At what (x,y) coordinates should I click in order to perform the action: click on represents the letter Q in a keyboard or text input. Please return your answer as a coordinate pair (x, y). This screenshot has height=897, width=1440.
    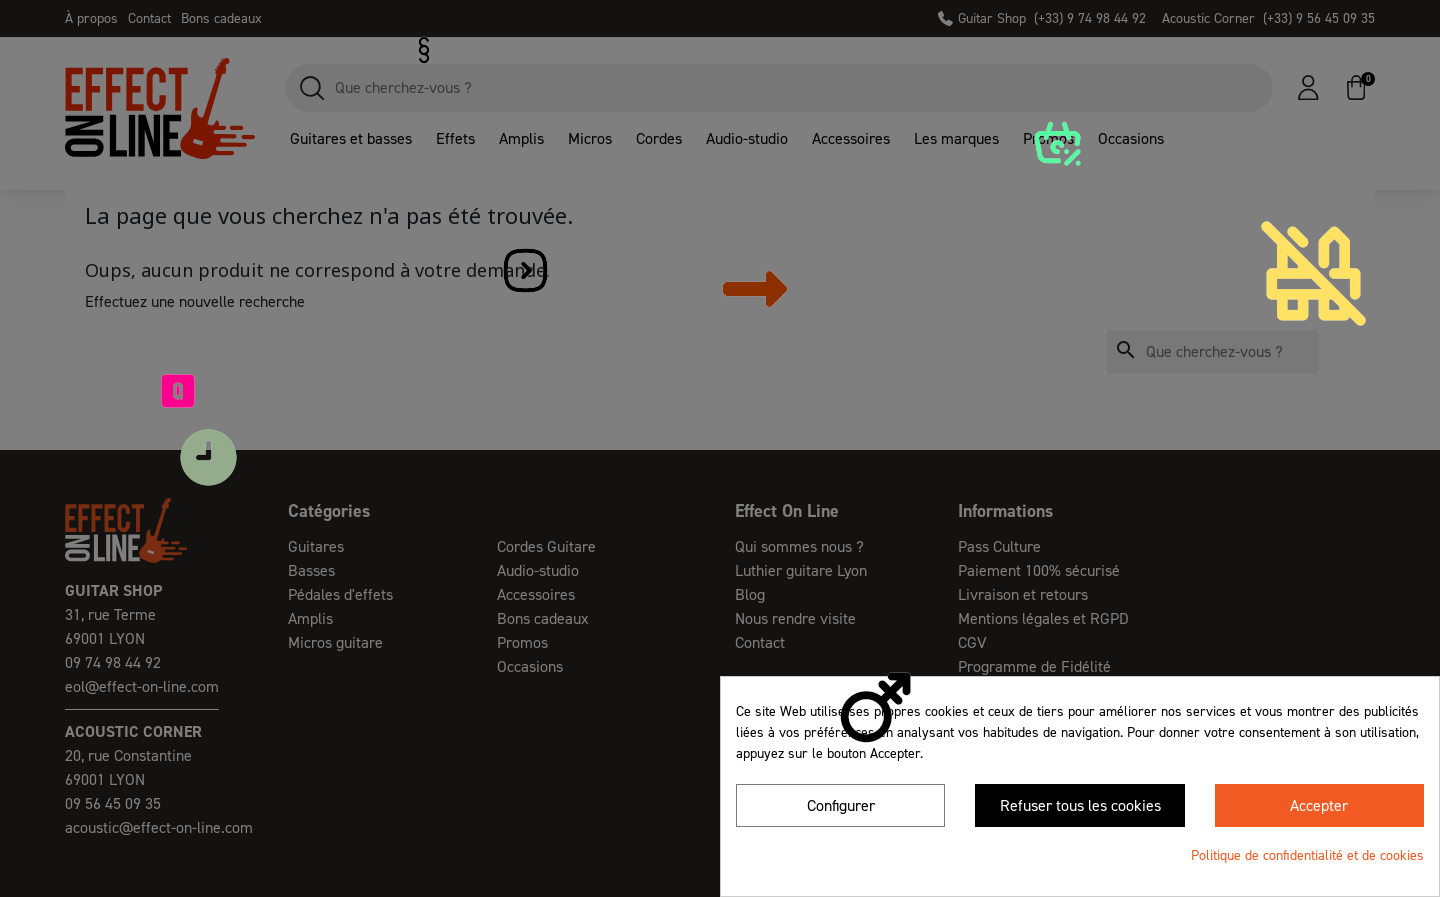
    Looking at the image, I should click on (178, 391).